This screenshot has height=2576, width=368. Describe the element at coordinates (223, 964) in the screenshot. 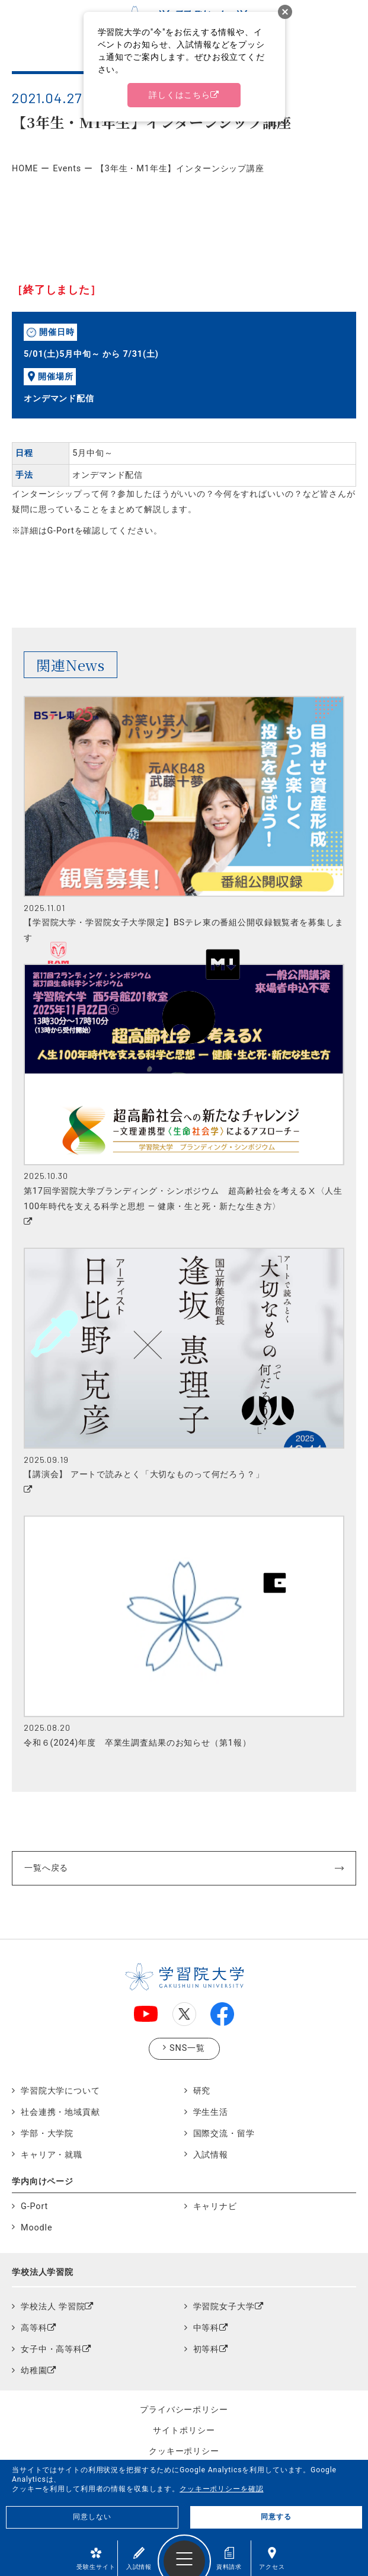

I see `download markdown file` at that location.